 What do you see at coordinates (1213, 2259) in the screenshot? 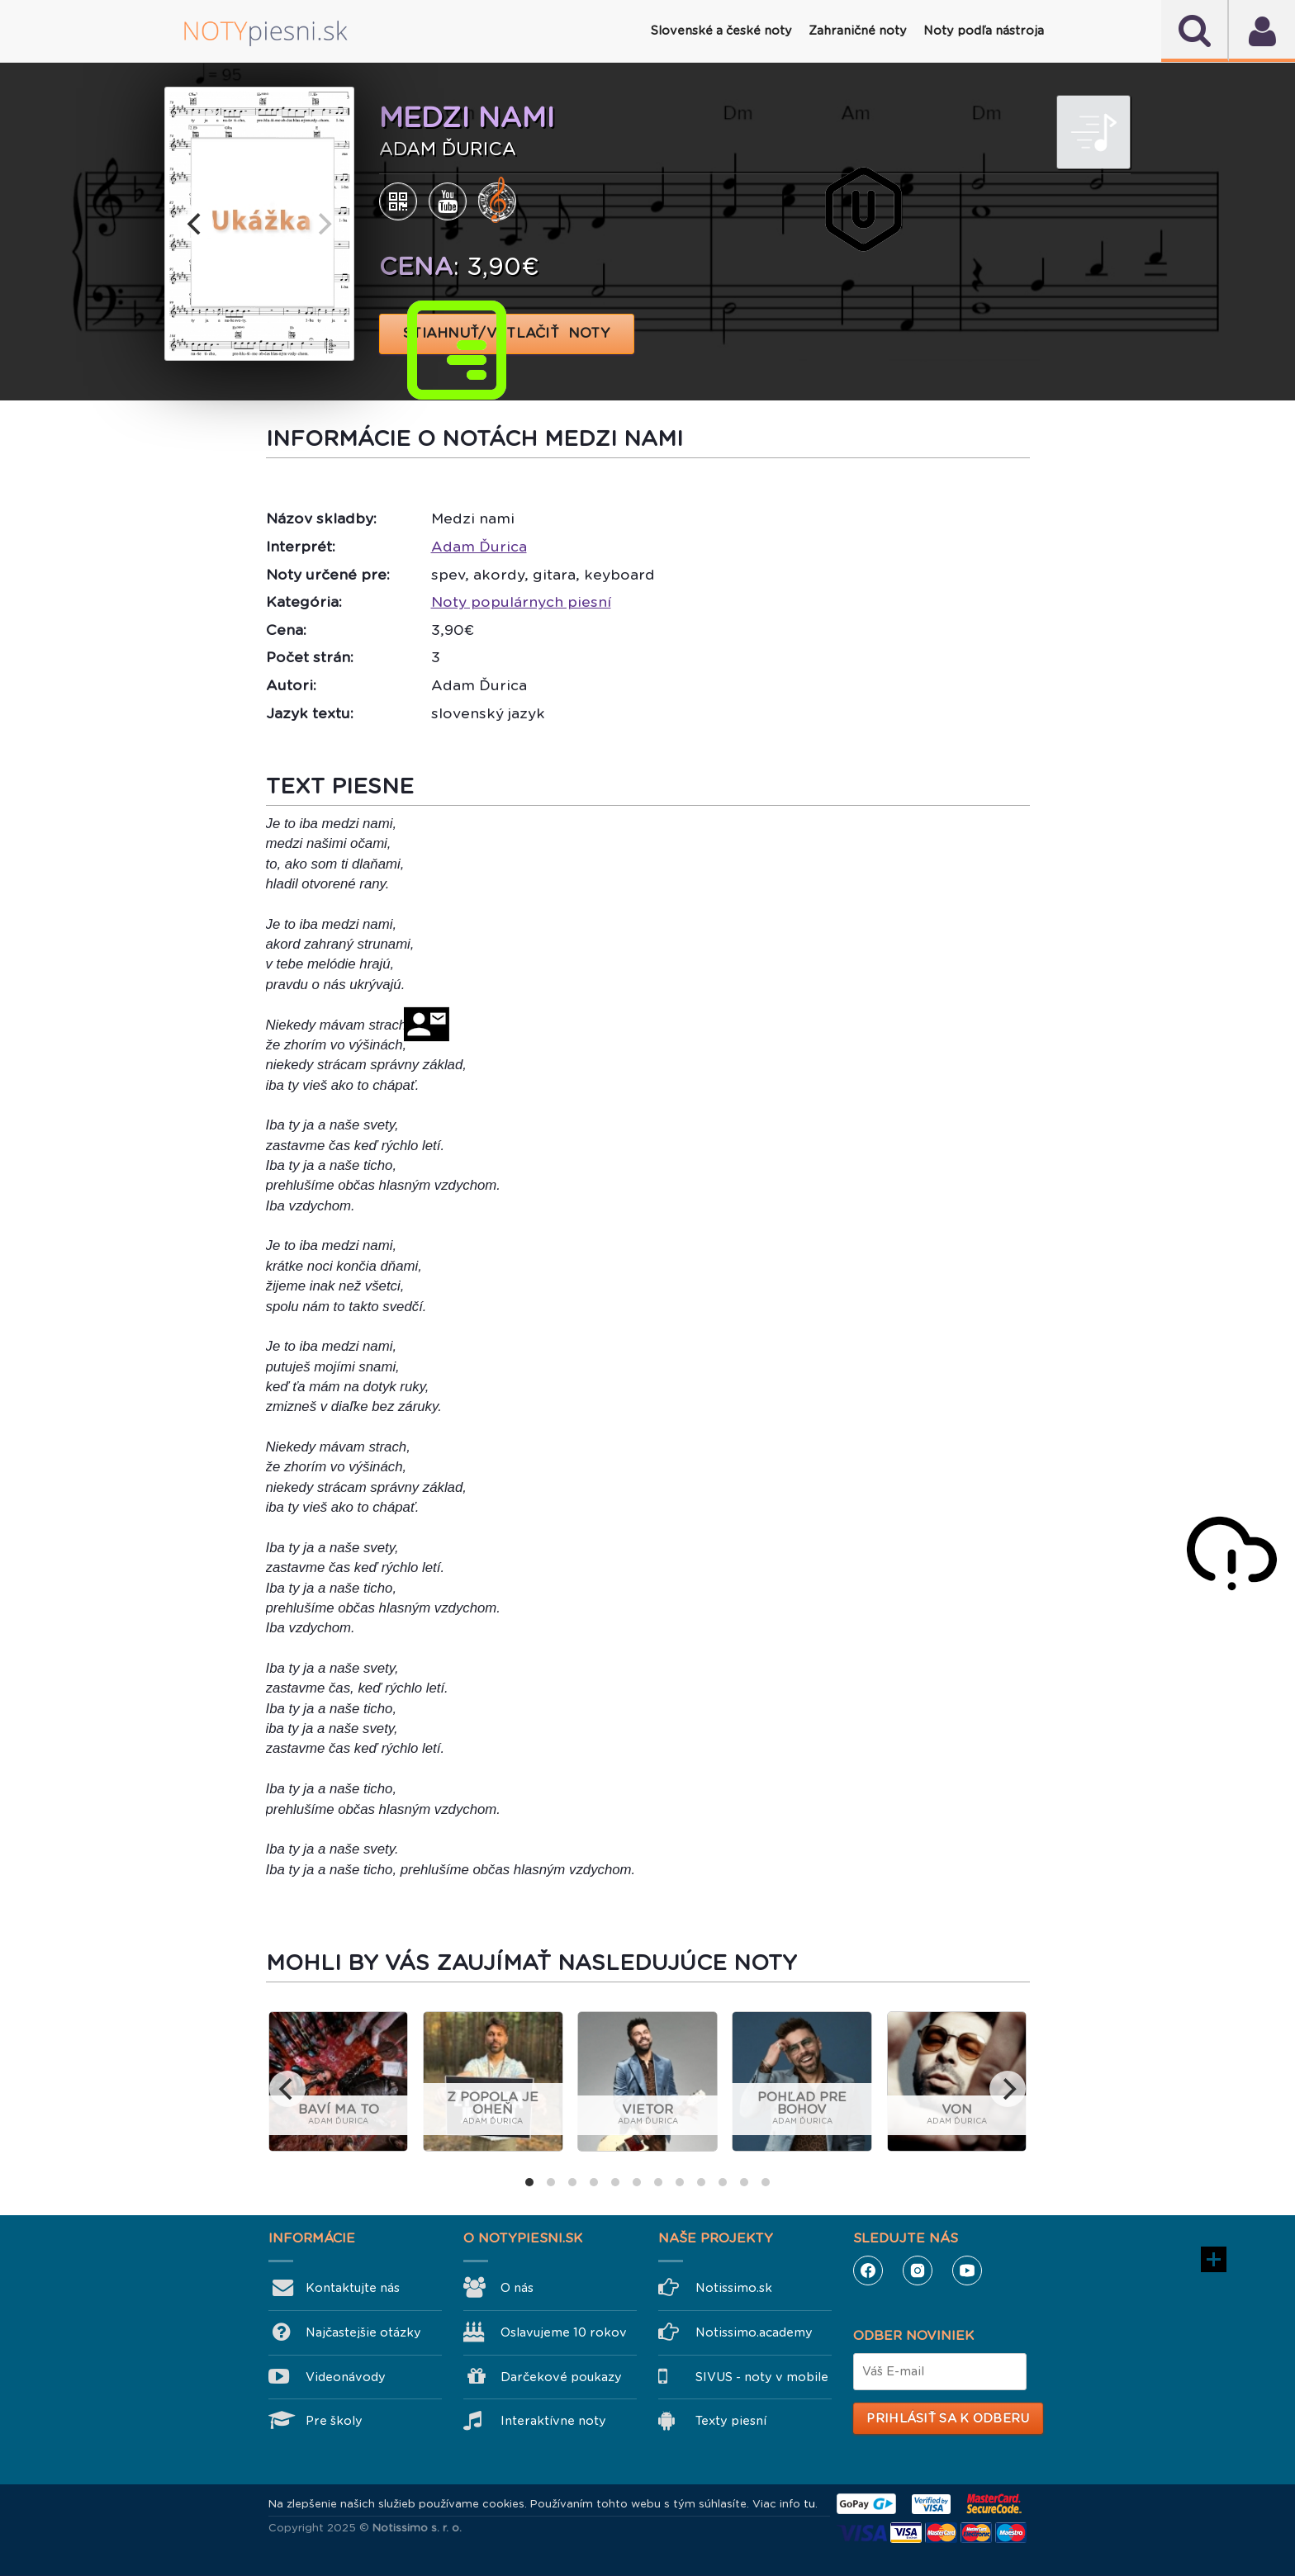
I see `add a new item or content` at bounding box center [1213, 2259].